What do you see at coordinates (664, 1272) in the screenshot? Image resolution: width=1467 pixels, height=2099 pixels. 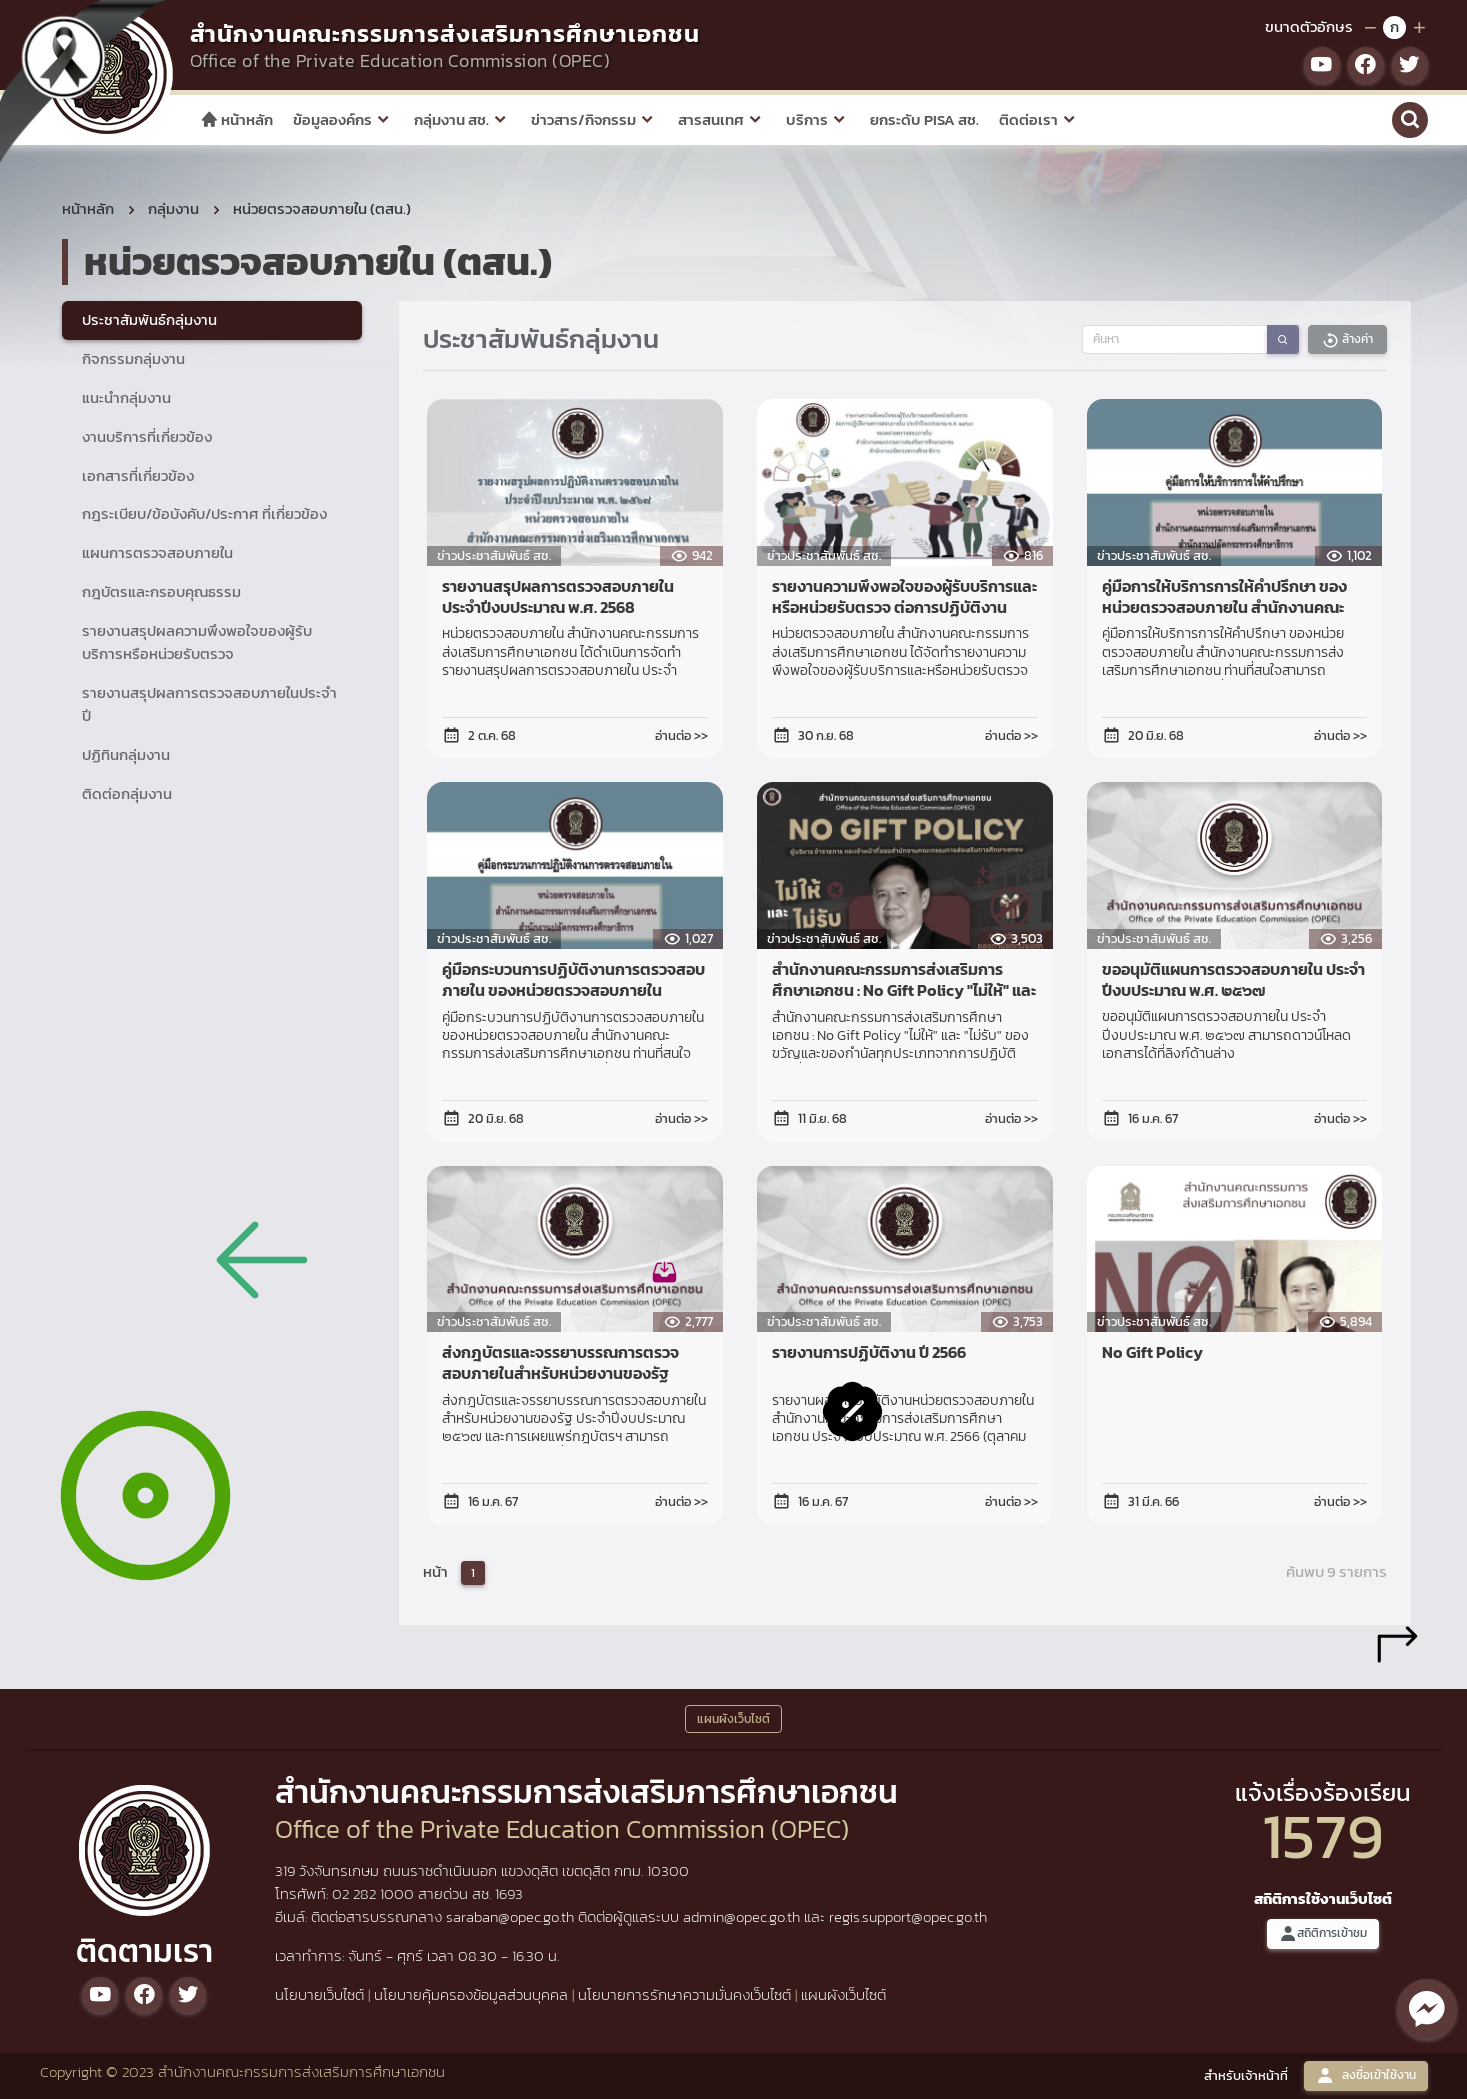 I see `download to inbox` at bounding box center [664, 1272].